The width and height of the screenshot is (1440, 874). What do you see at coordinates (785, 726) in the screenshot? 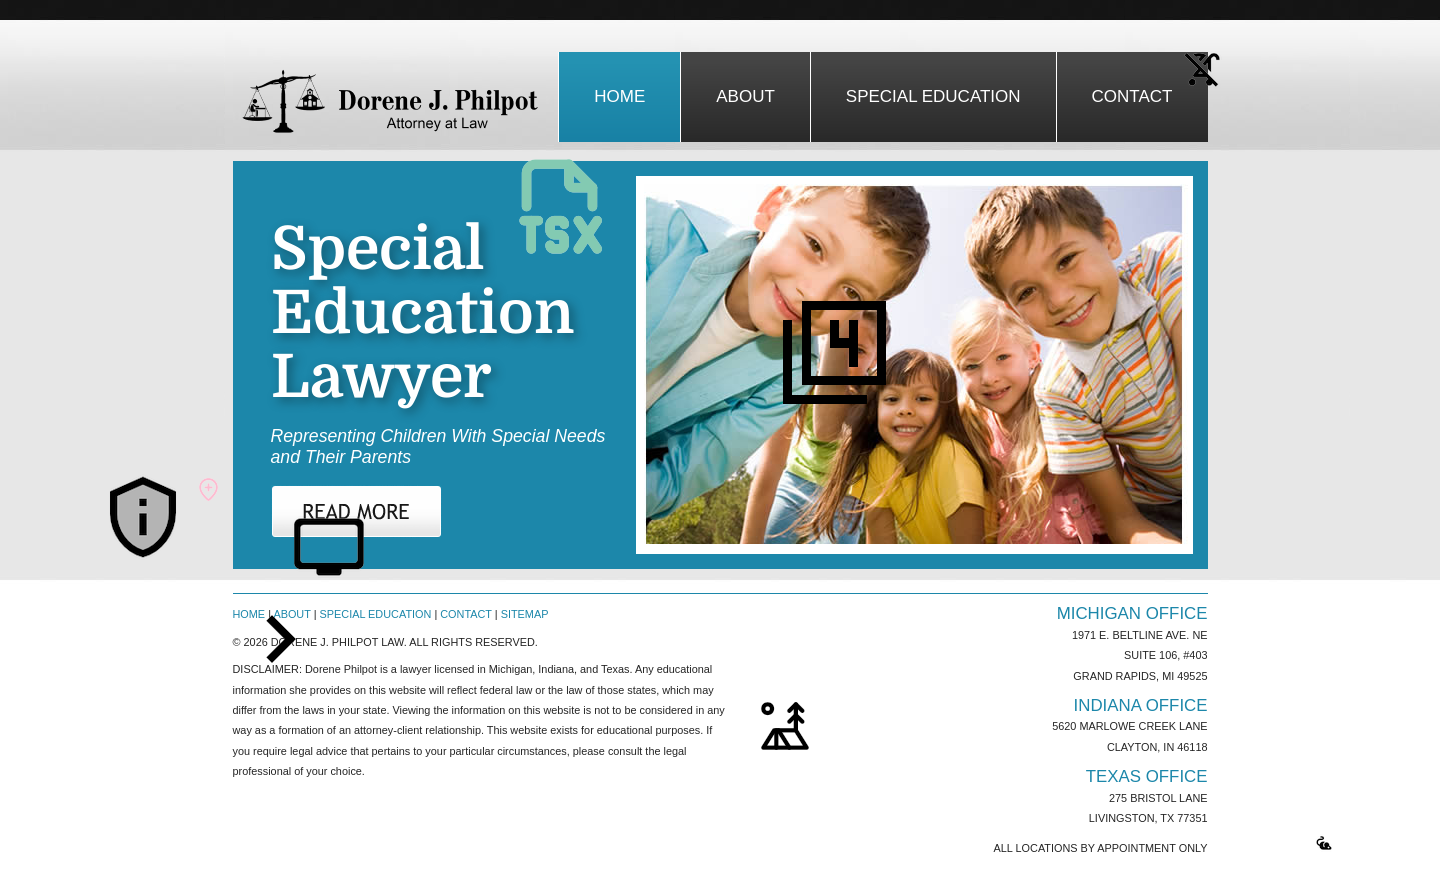
I see `explore camping or outdoor activities` at bounding box center [785, 726].